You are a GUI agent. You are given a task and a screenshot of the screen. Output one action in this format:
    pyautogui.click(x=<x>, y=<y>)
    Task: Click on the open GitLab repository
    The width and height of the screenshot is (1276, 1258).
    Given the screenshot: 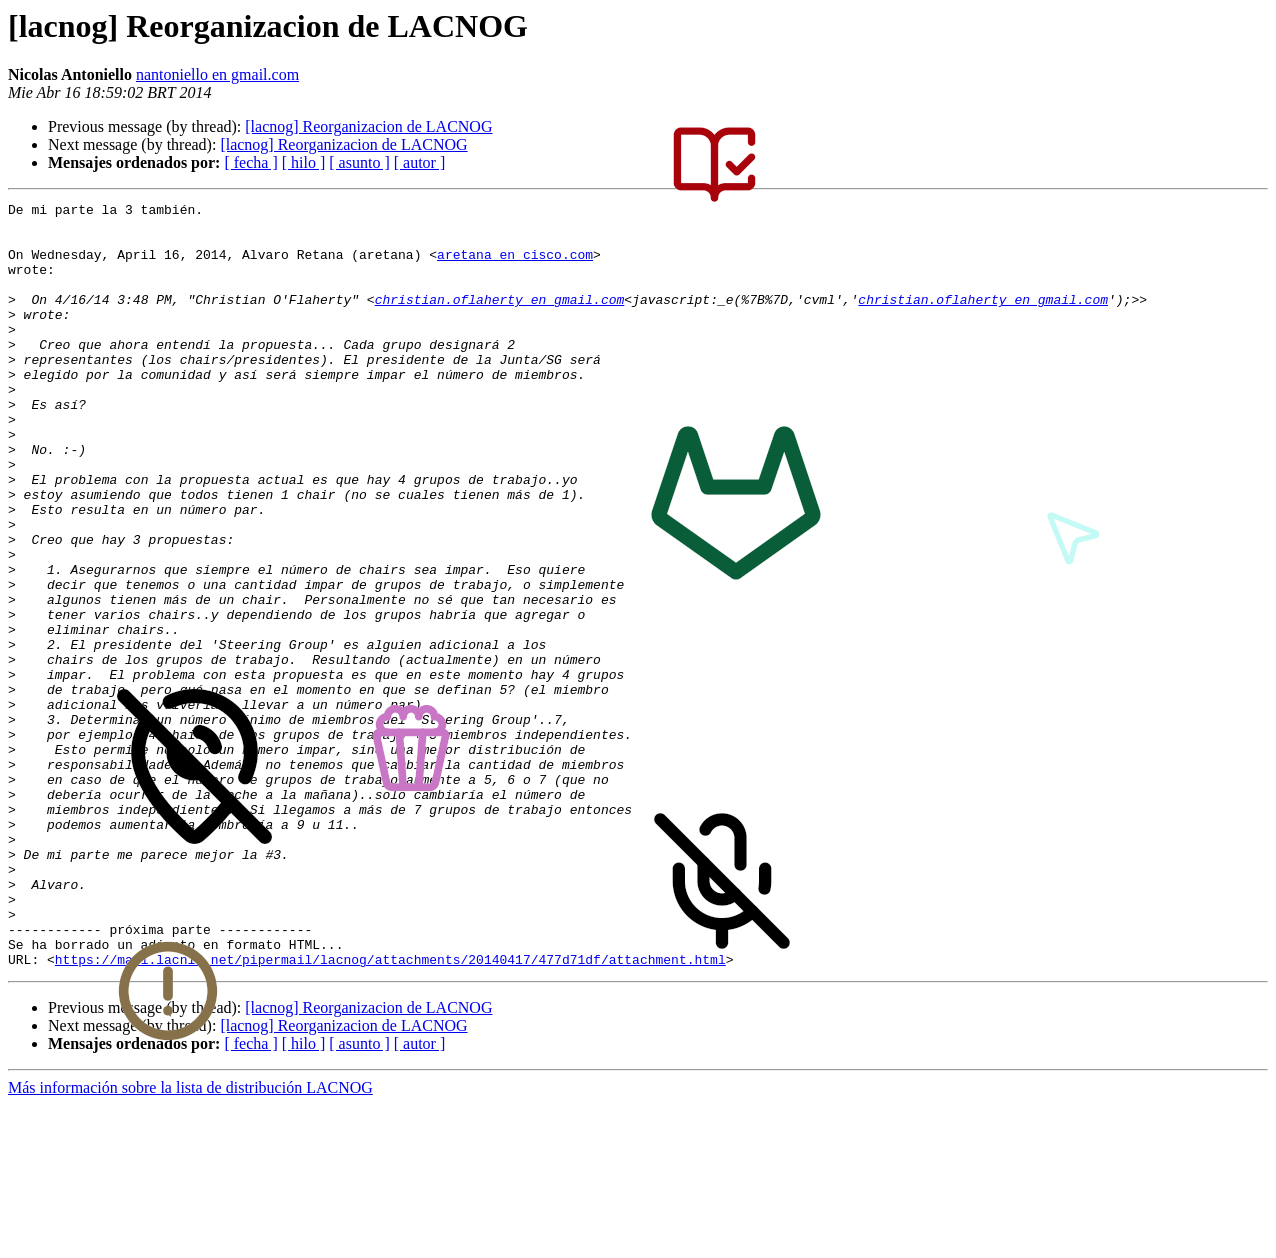 What is the action you would take?
    pyautogui.click(x=736, y=503)
    